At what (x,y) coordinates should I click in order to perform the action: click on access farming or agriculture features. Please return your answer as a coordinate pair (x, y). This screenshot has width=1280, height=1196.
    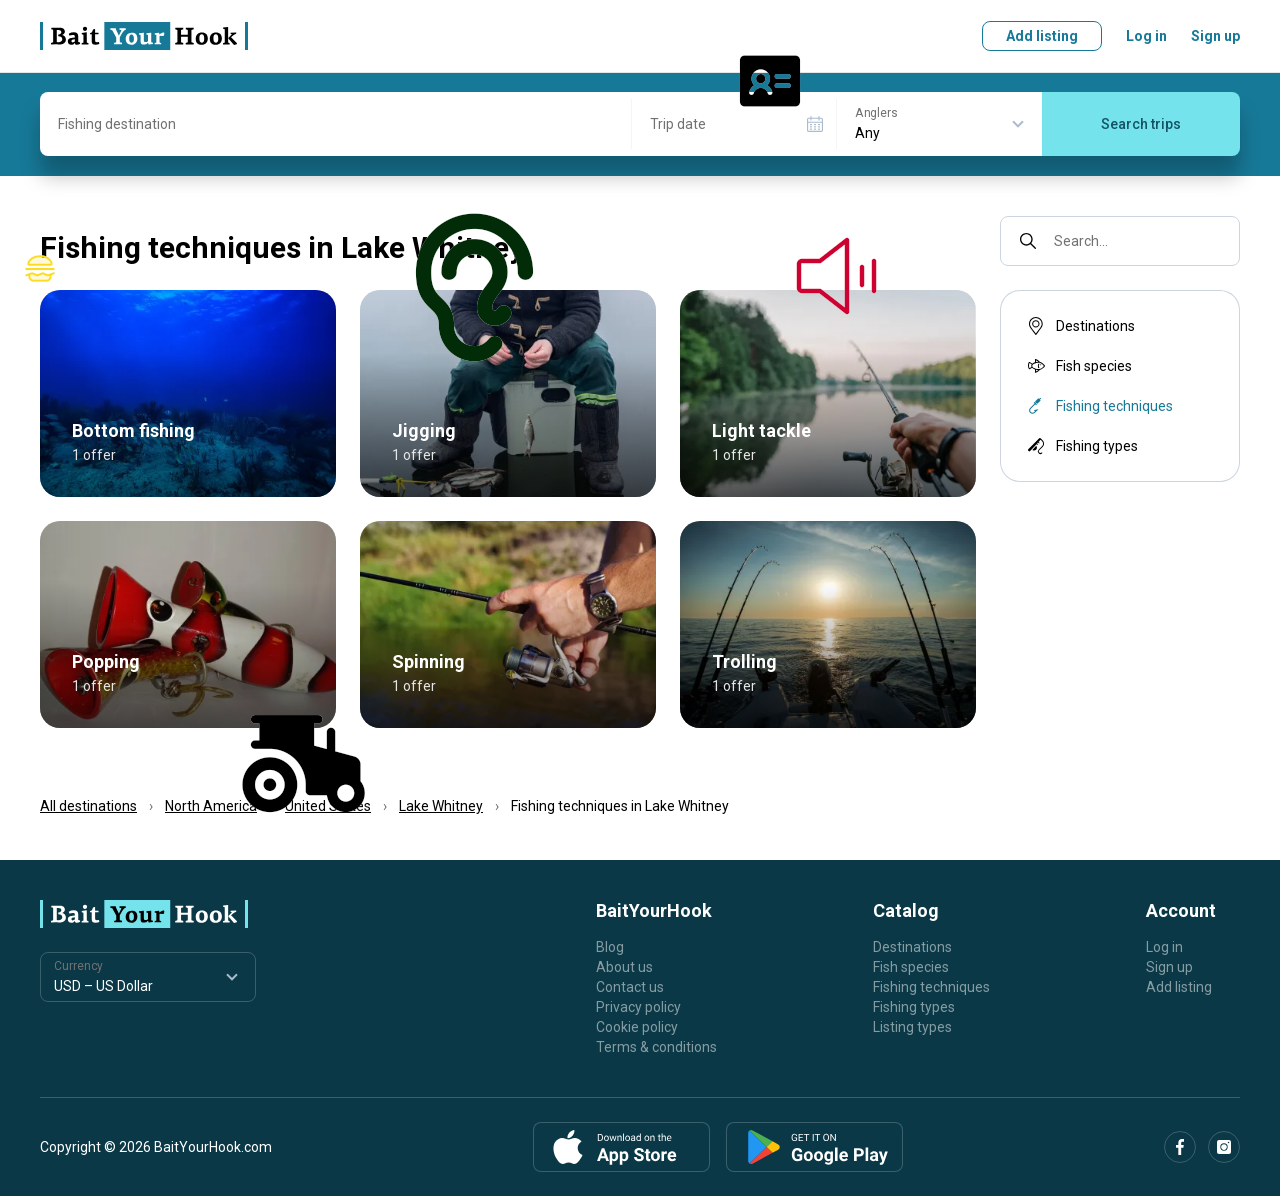
    Looking at the image, I should click on (301, 761).